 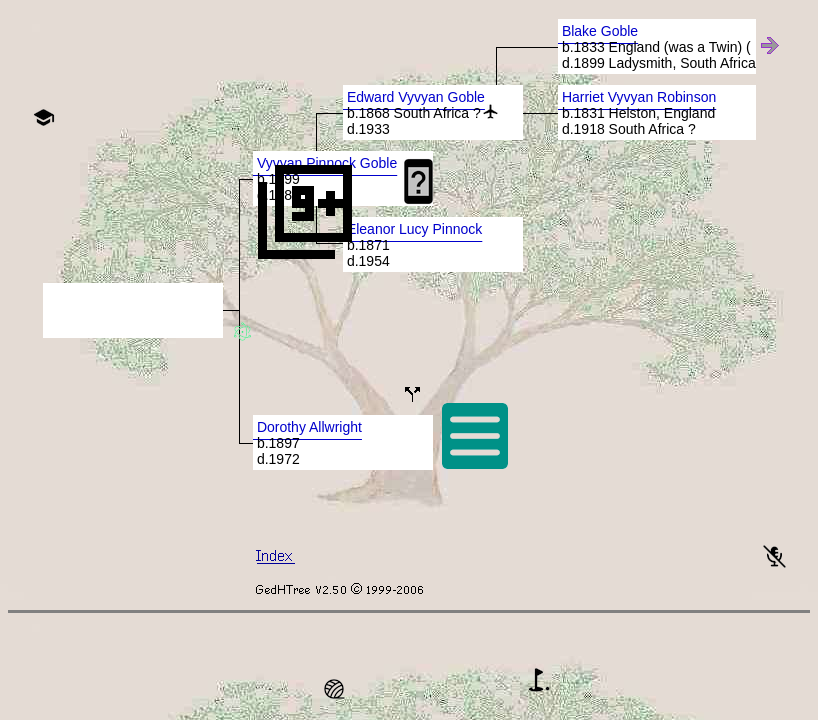 What do you see at coordinates (334, 689) in the screenshot?
I see `access knitting or crafting projects` at bounding box center [334, 689].